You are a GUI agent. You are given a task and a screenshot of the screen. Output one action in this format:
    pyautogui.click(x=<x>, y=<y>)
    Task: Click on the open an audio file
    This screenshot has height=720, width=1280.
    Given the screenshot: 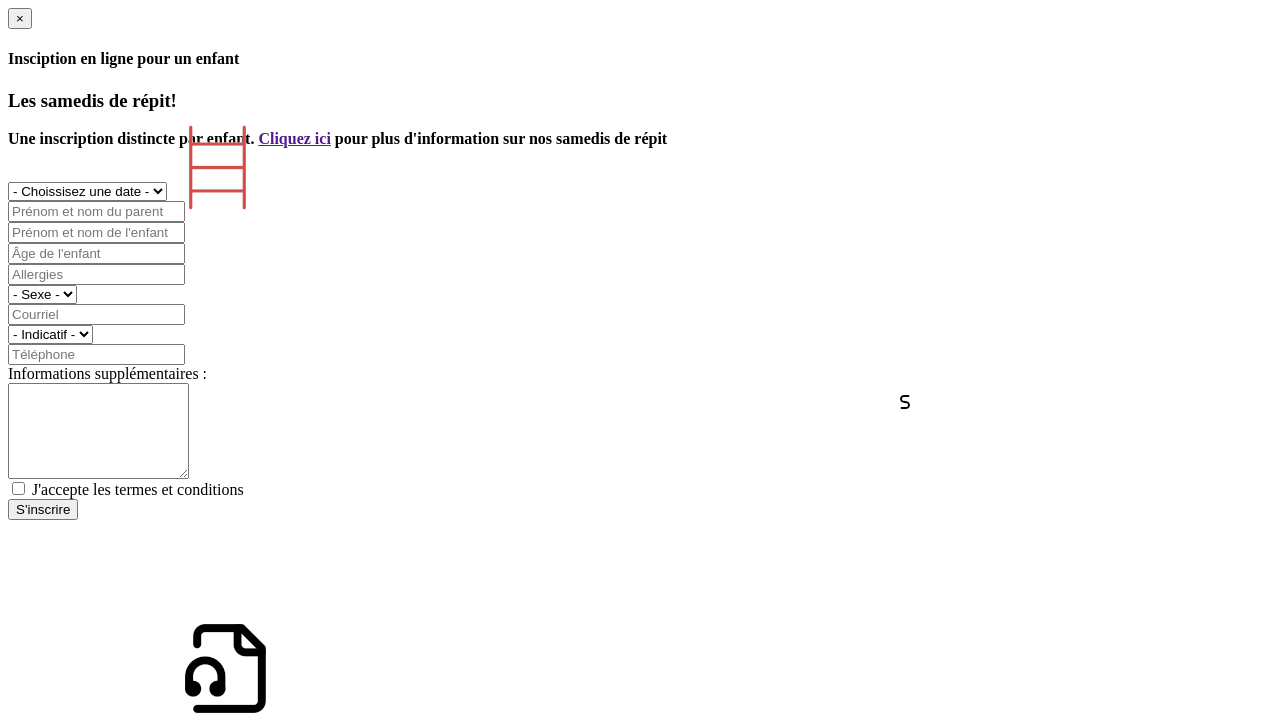 What is the action you would take?
    pyautogui.click(x=229, y=668)
    